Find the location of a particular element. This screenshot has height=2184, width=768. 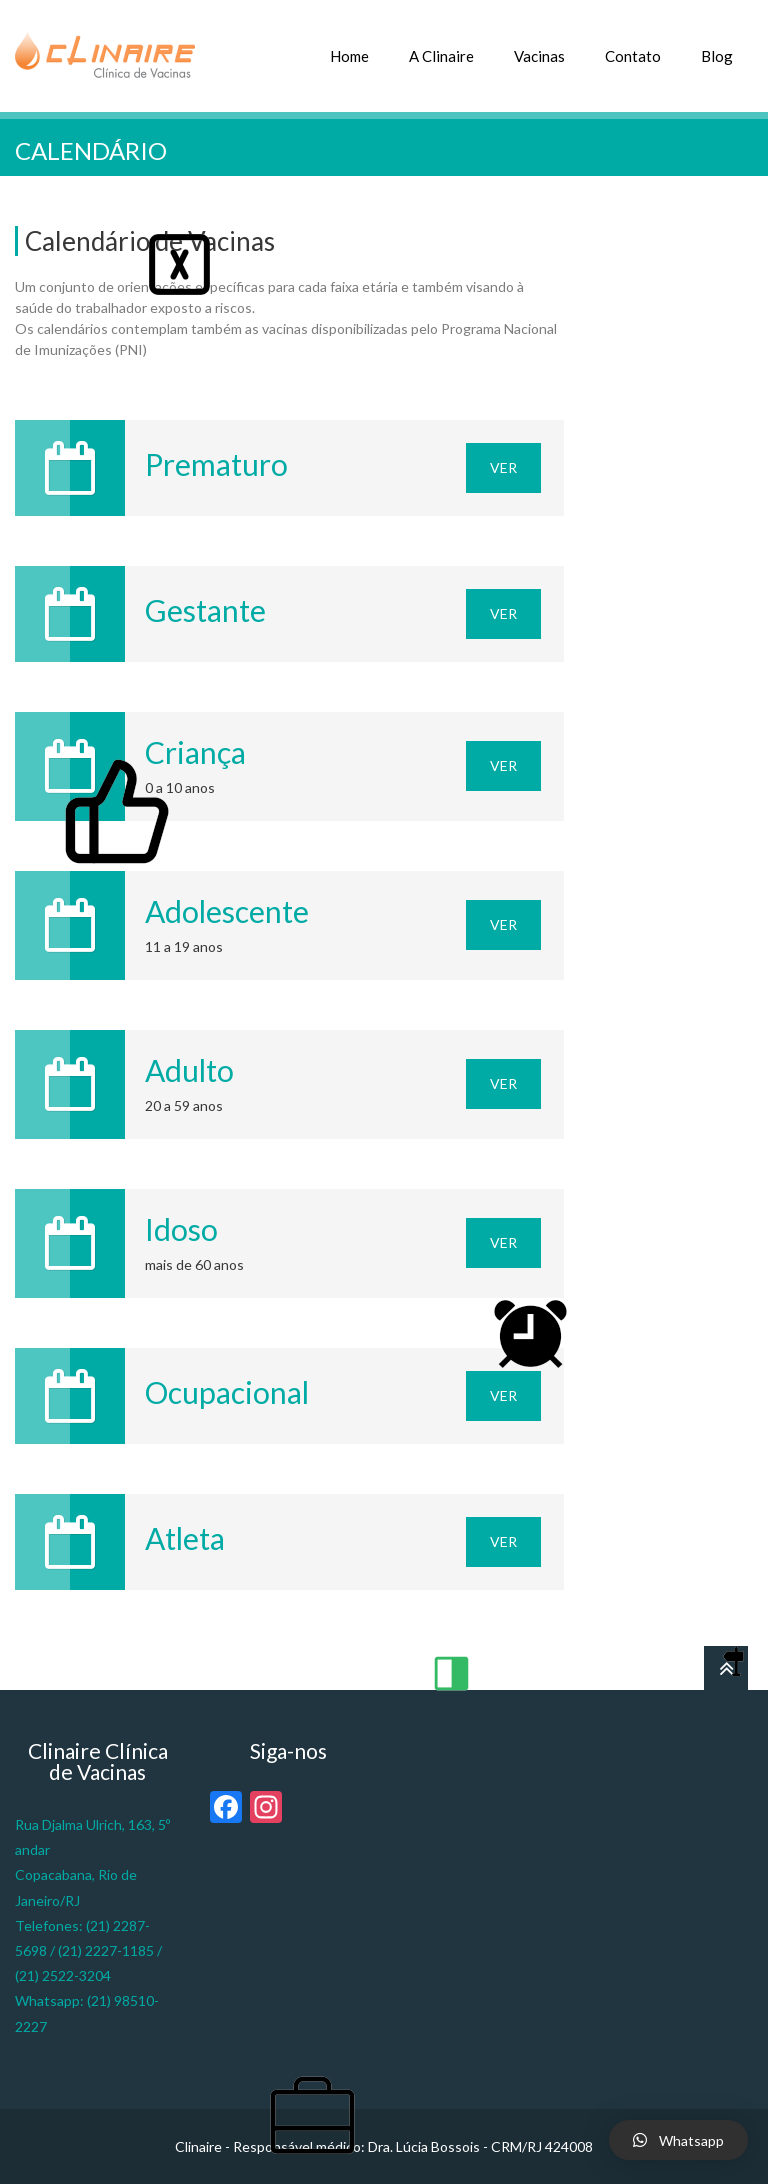

close or dismiss a dialog box is located at coordinates (179, 264).